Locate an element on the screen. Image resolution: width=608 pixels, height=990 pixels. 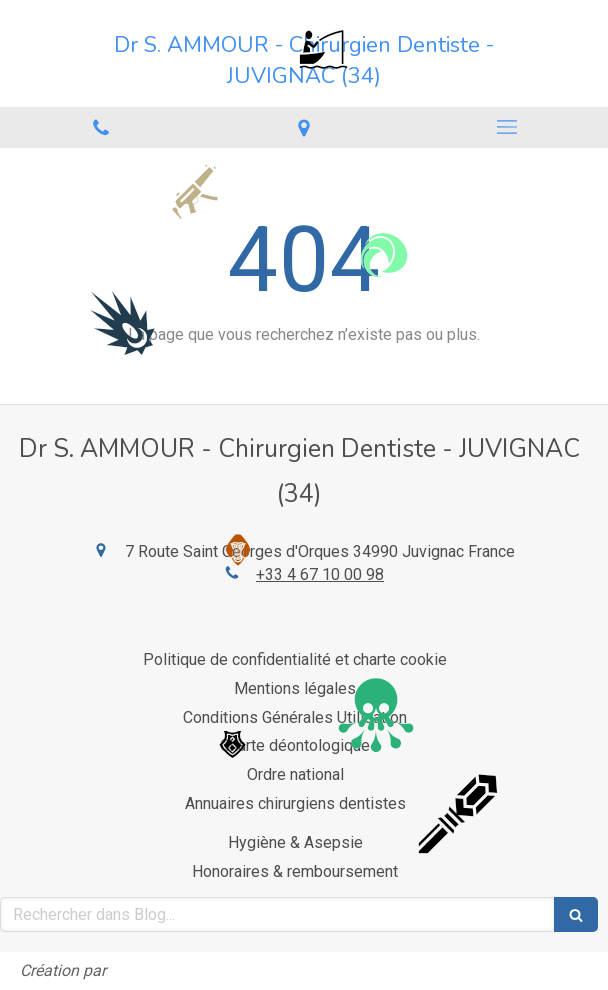
indicates a falling or dropping object in gameplay is located at coordinates (121, 322).